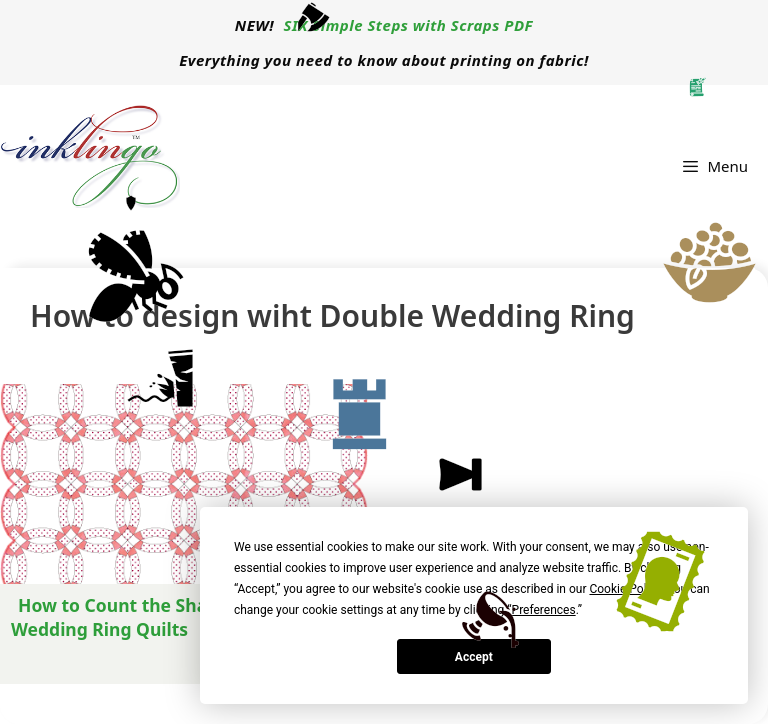 This screenshot has width=768, height=724. Describe the element at coordinates (314, 18) in the screenshot. I see `equip axe tool or weapon` at that location.